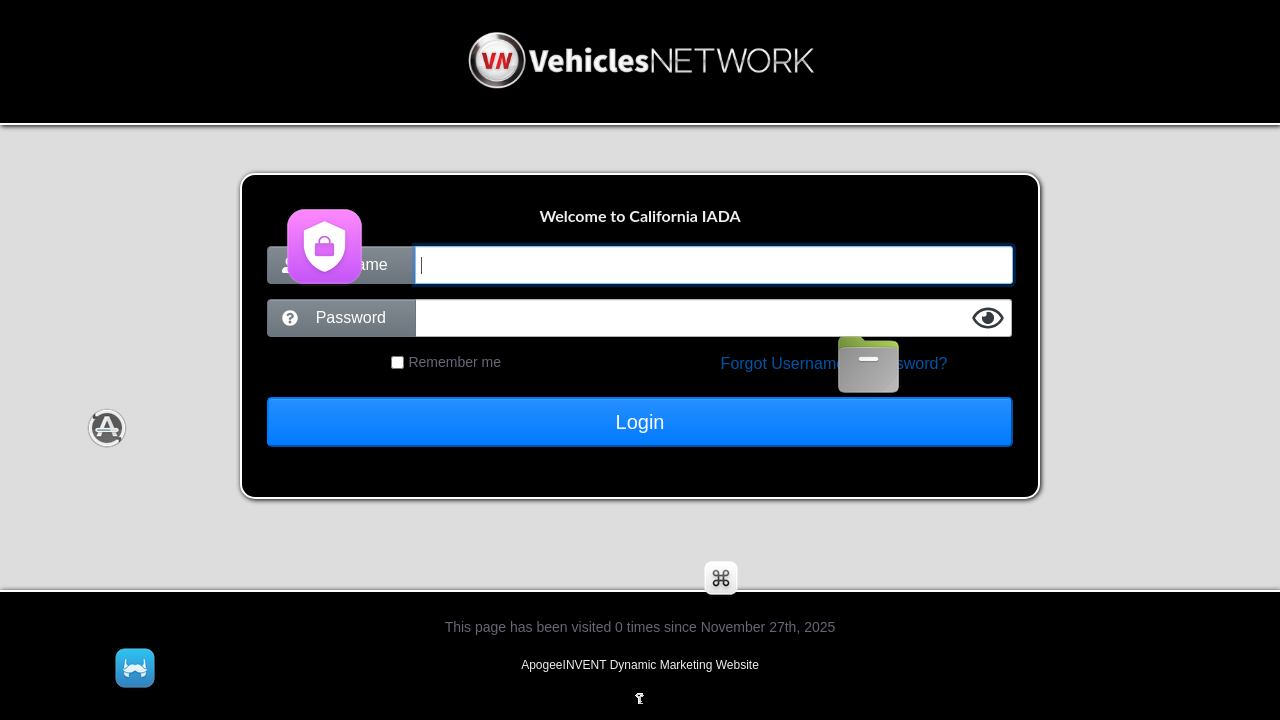 The width and height of the screenshot is (1280, 720). I want to click on open the file manager application, so click(868, 364).